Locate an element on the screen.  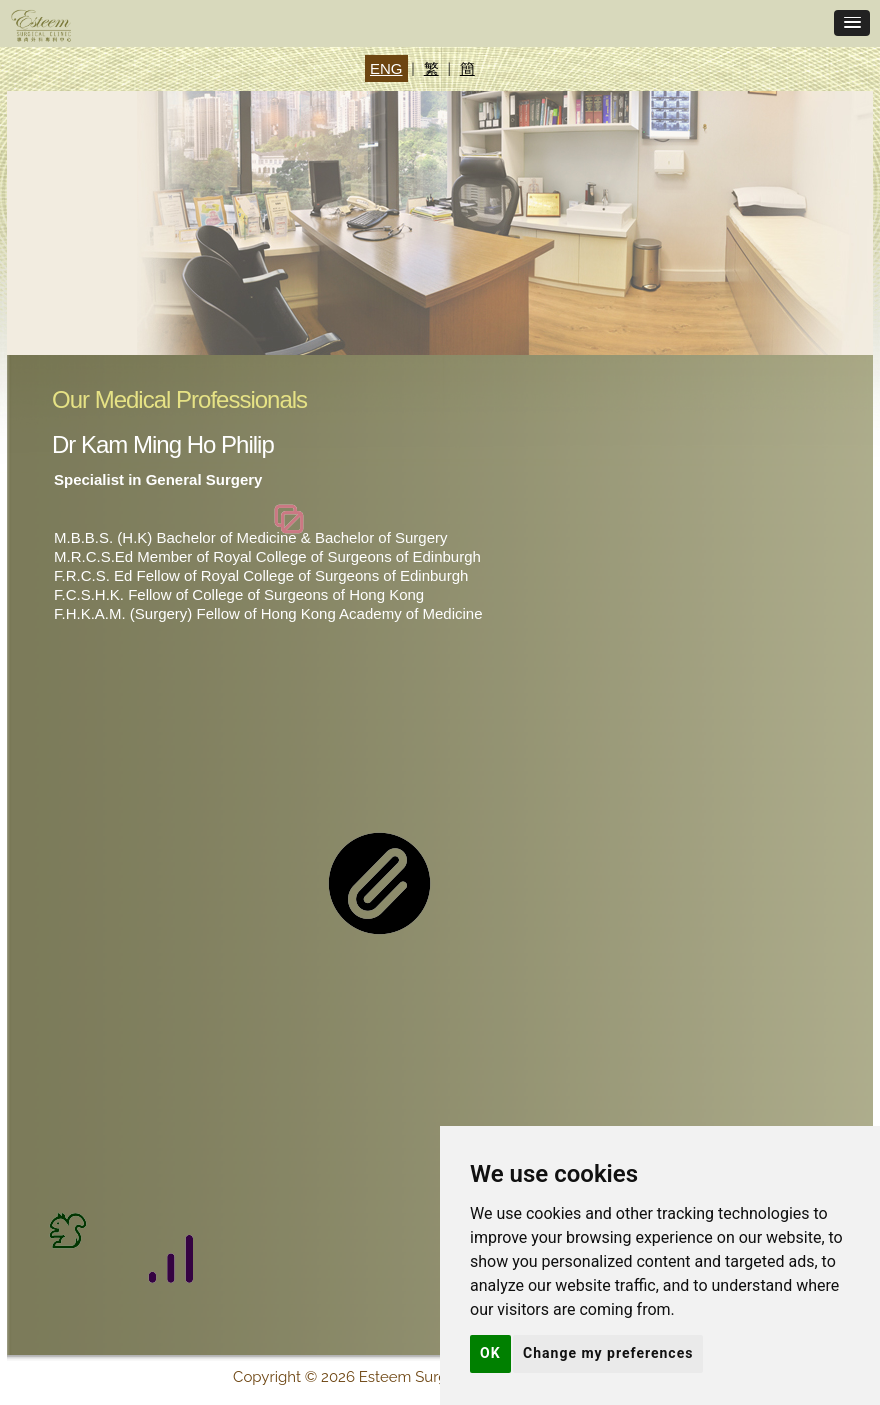
indicates medium cellular signal strength is located at coordinates (193, 1246).